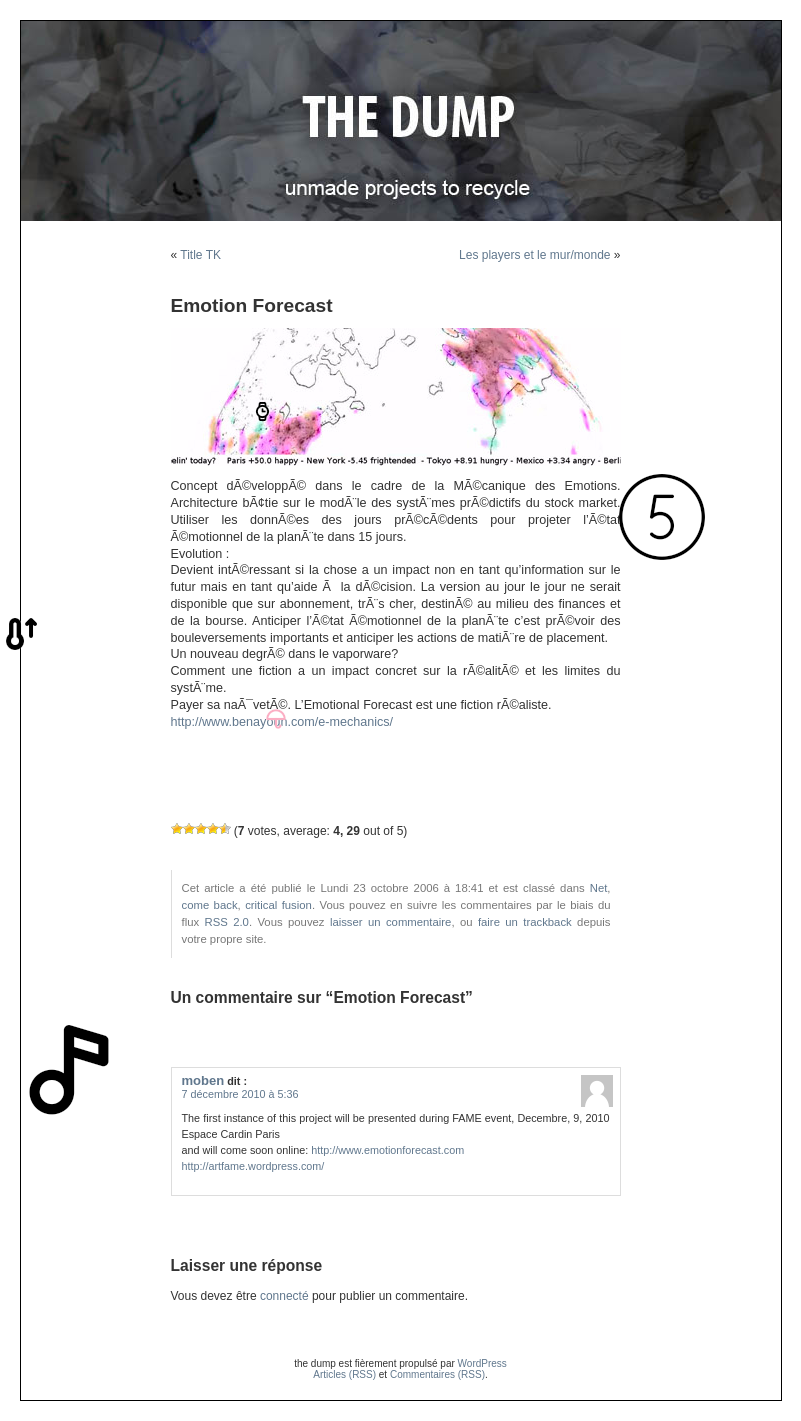 Image resolution: width=801 pixels, height=1421 pixels. Describe the element at coordinates (21, 634) in the screenshot. I see `indicates rising temperature` at that location.